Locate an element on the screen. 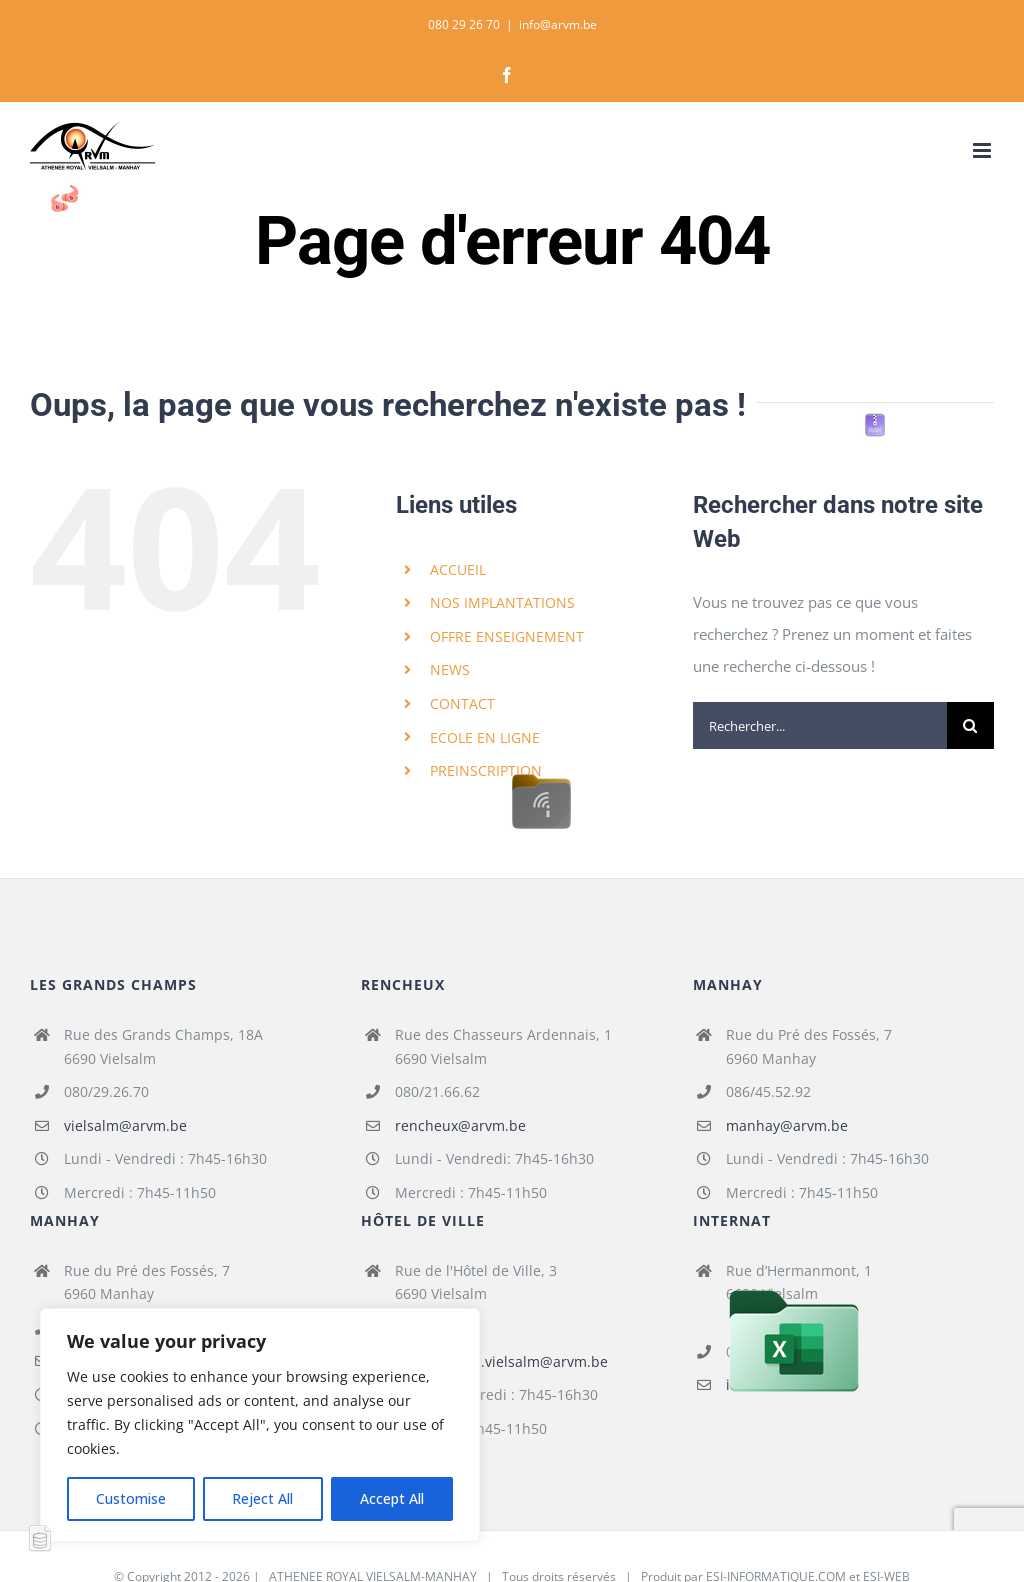 The image size is (1024, 1582). open insync cloud sync folder is located at coordinates (541, 801).